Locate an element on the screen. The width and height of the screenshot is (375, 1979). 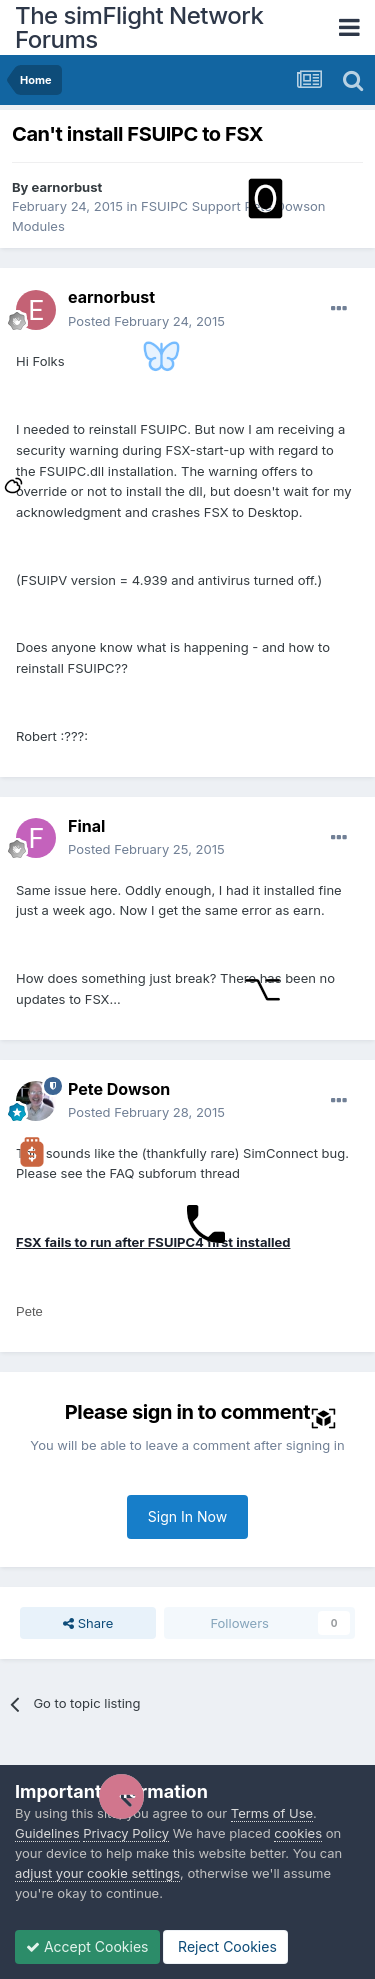
open weibo app is located at coordinates (13, 485).